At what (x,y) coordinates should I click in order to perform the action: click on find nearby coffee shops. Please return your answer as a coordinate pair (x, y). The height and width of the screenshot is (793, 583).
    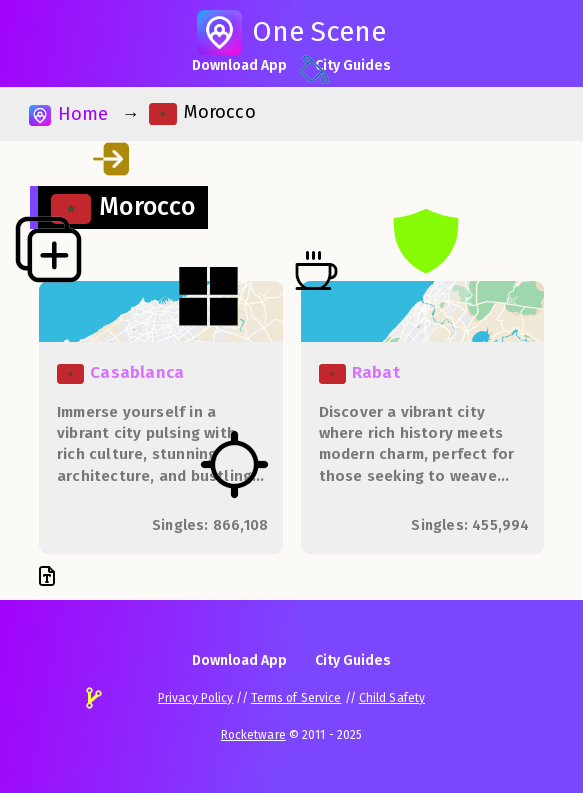
    Looking at the image, I should click on (315, 272).